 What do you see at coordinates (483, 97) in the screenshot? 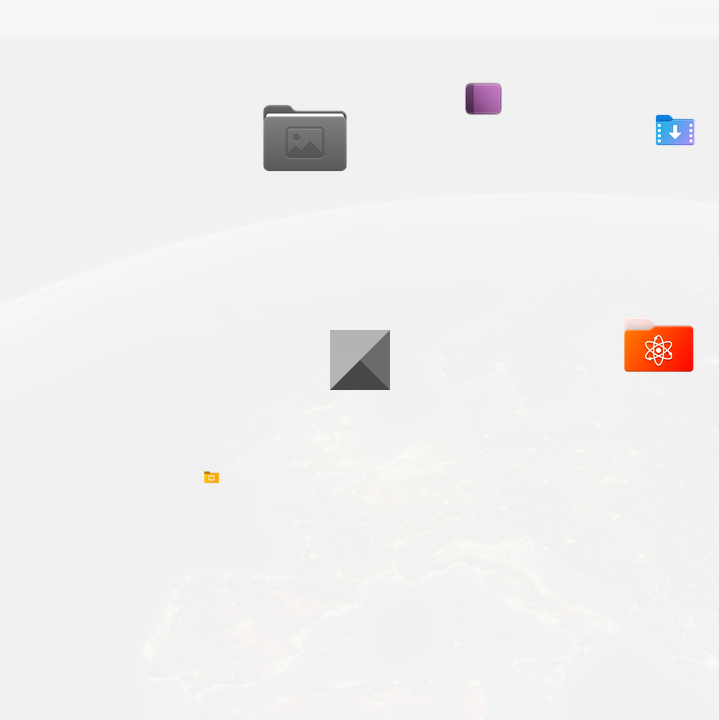
I see `access the desktop folder` at bounding box center [483, 97].